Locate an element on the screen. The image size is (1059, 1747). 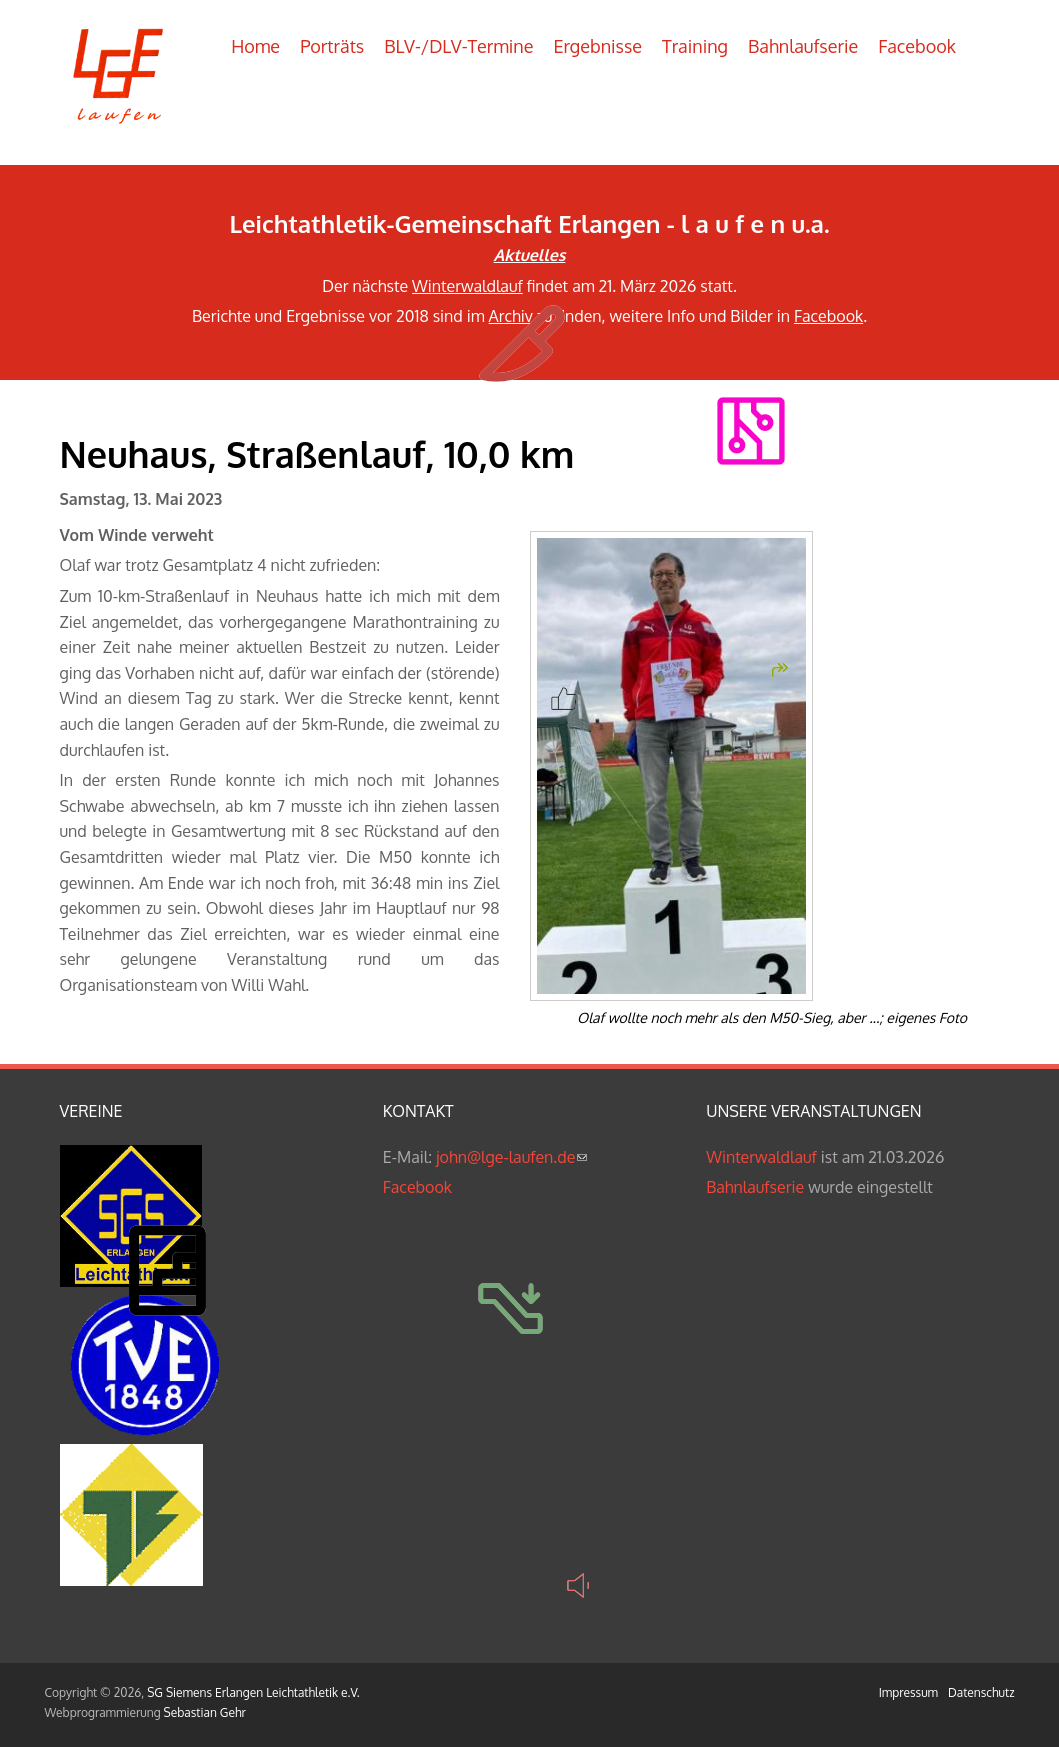
navigate to escalator going down is located at coordinates (510, 1308).